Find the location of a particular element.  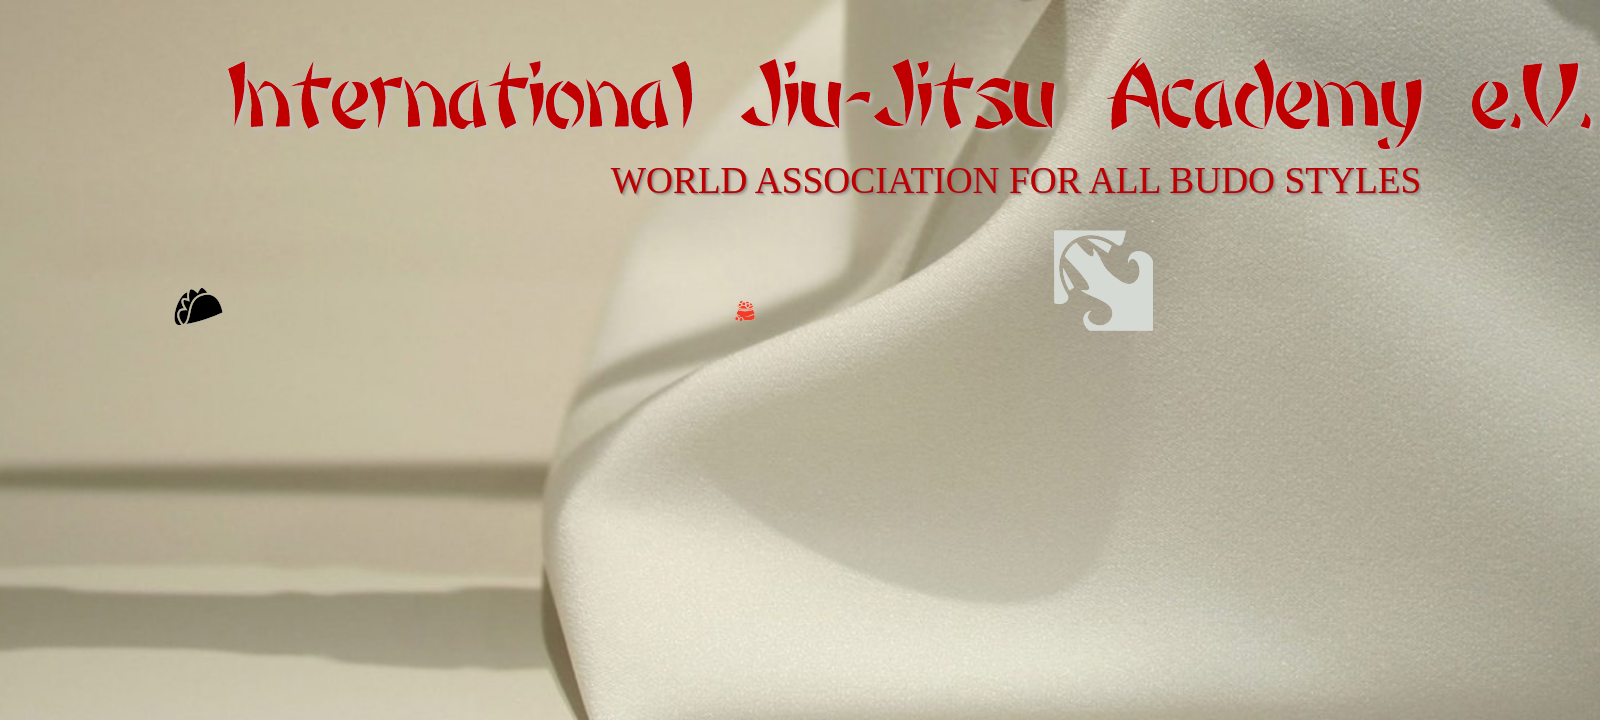

browse mexican food options is located at coordinates (198, 306).